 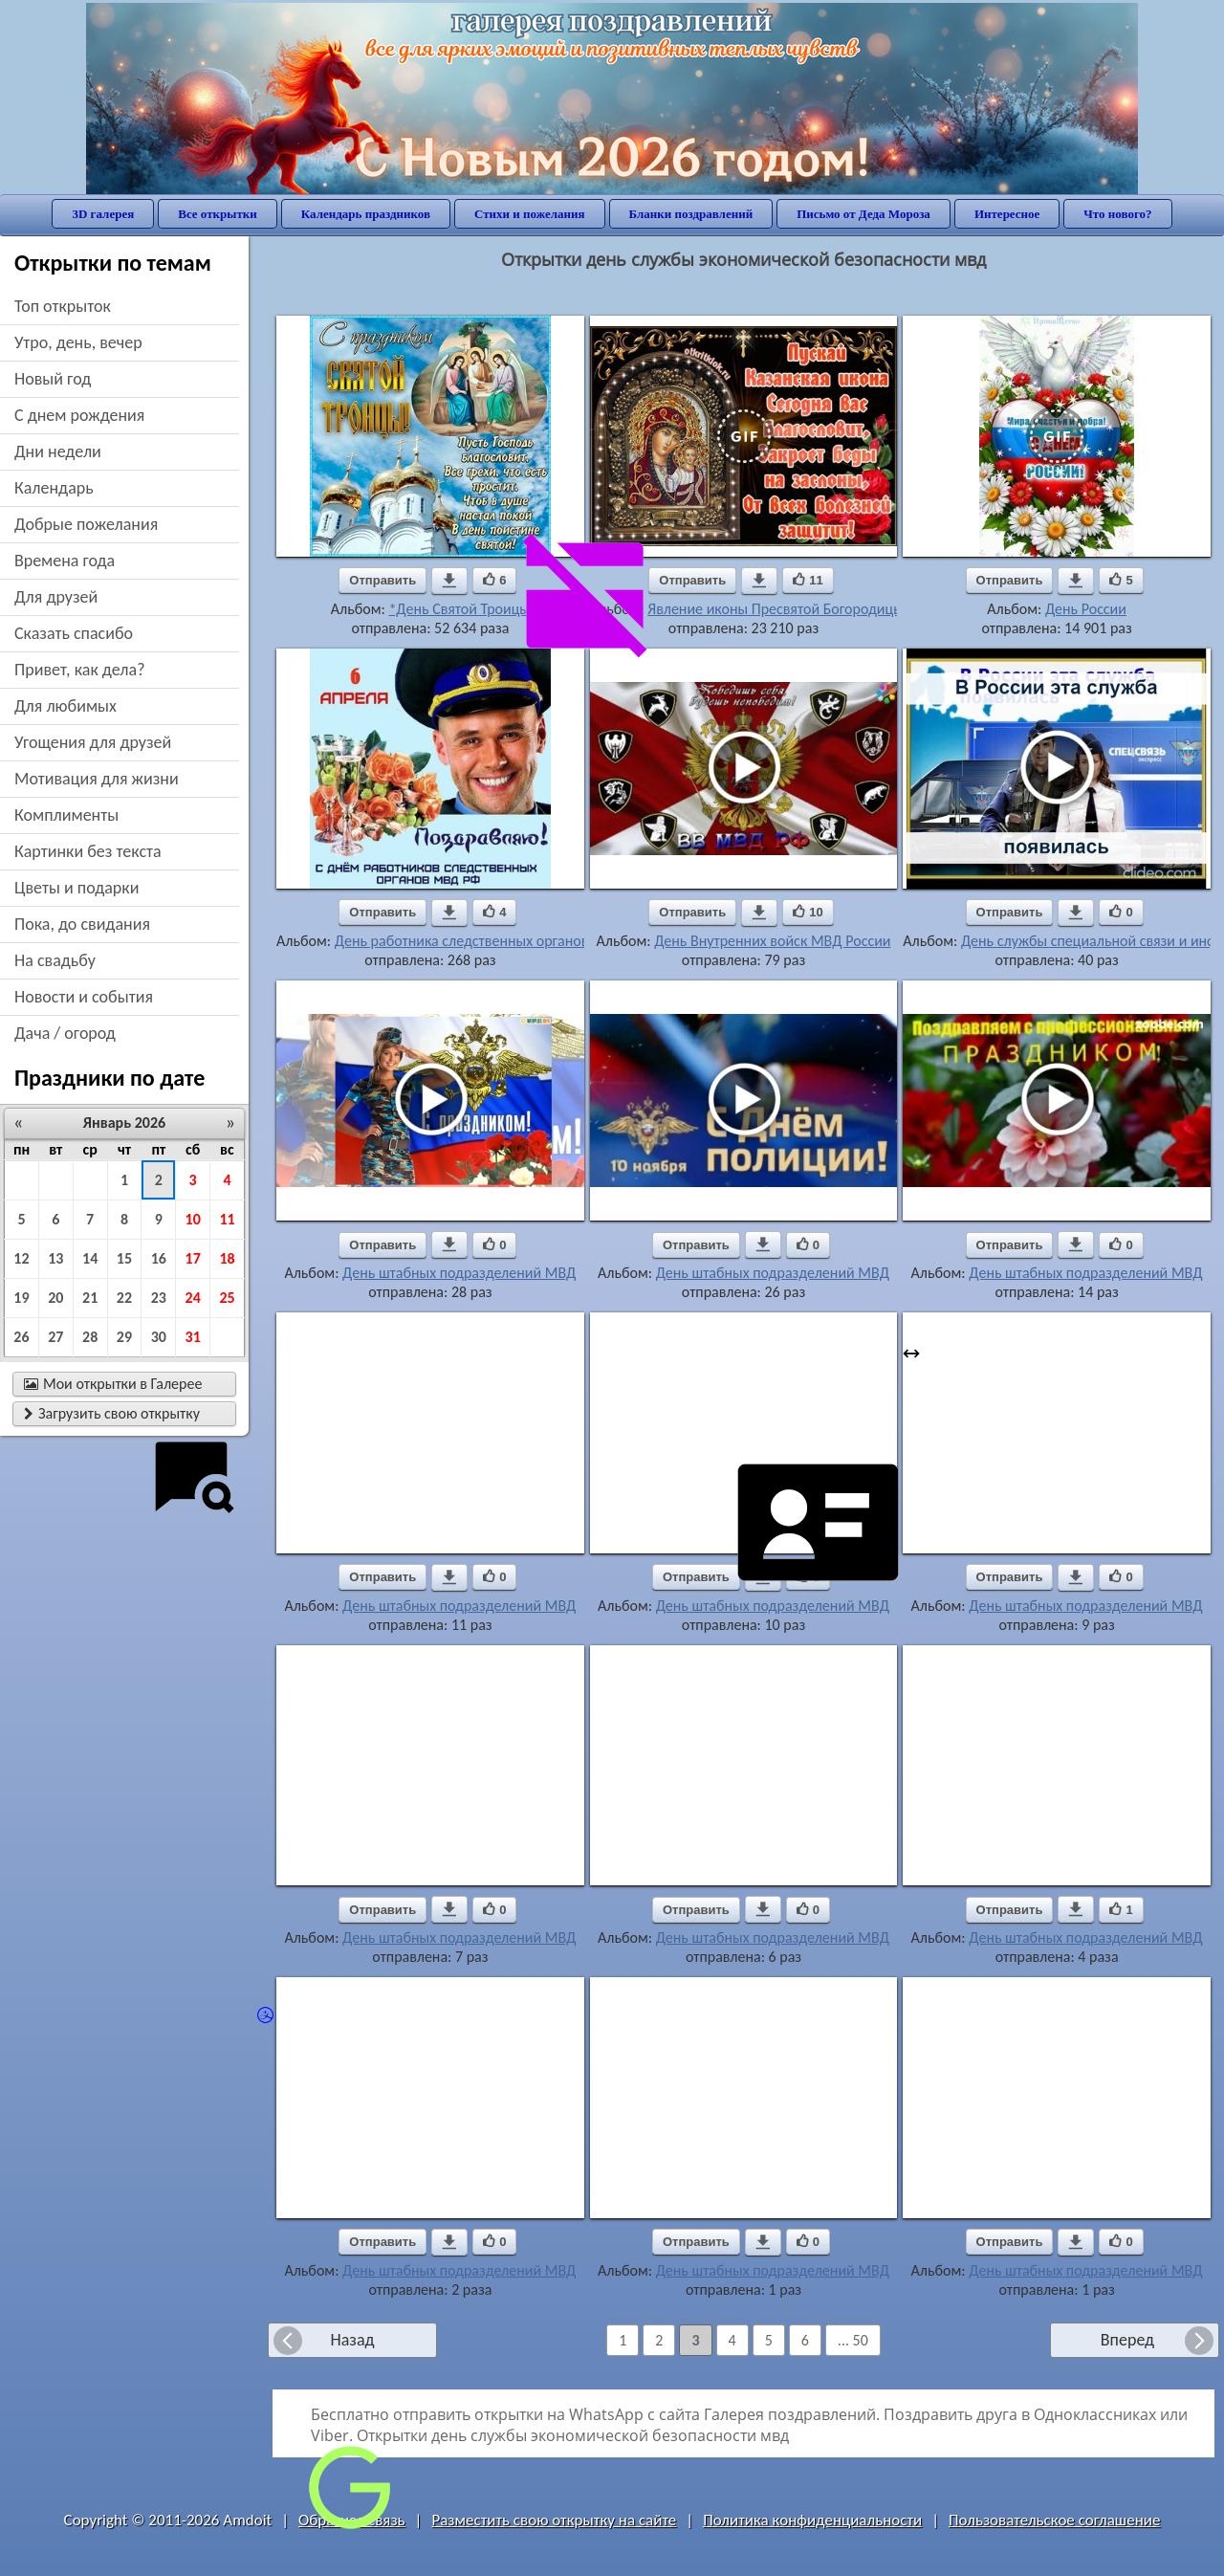 I want to click on sign in with Google, so click(x=350, y=2487).